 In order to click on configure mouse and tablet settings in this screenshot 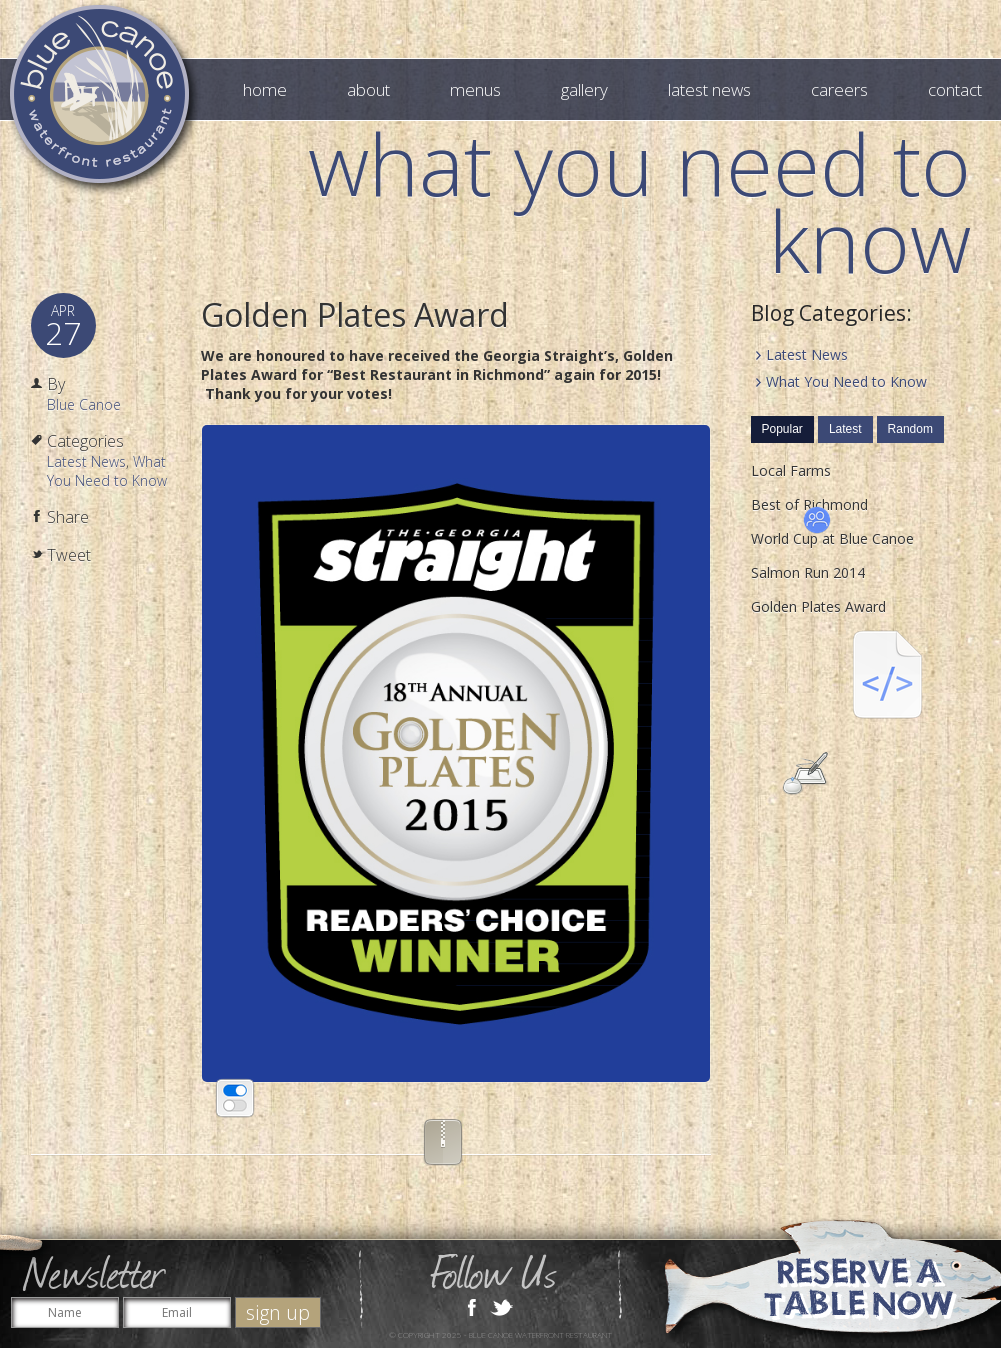, I will do `click(805, 774)`.